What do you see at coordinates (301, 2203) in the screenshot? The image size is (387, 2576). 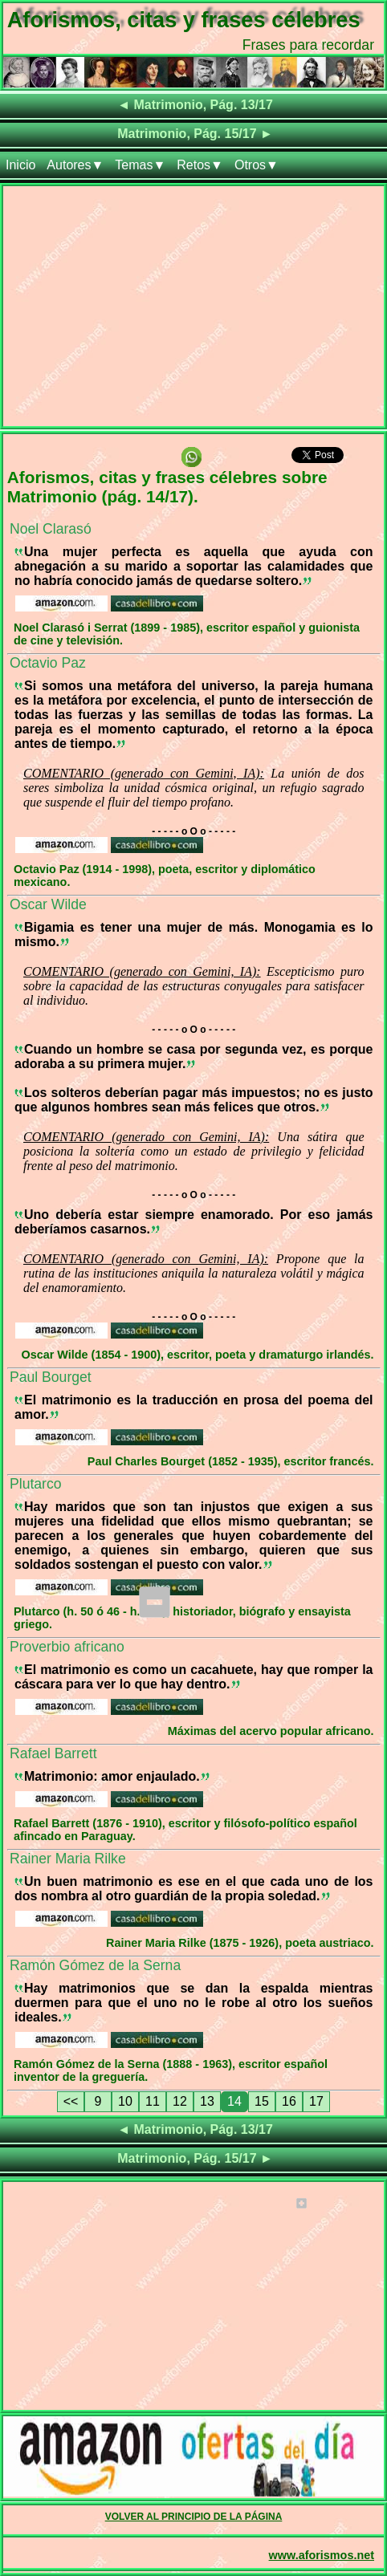 I see `zoom in on the current view` at bounding box center [301, 2203].